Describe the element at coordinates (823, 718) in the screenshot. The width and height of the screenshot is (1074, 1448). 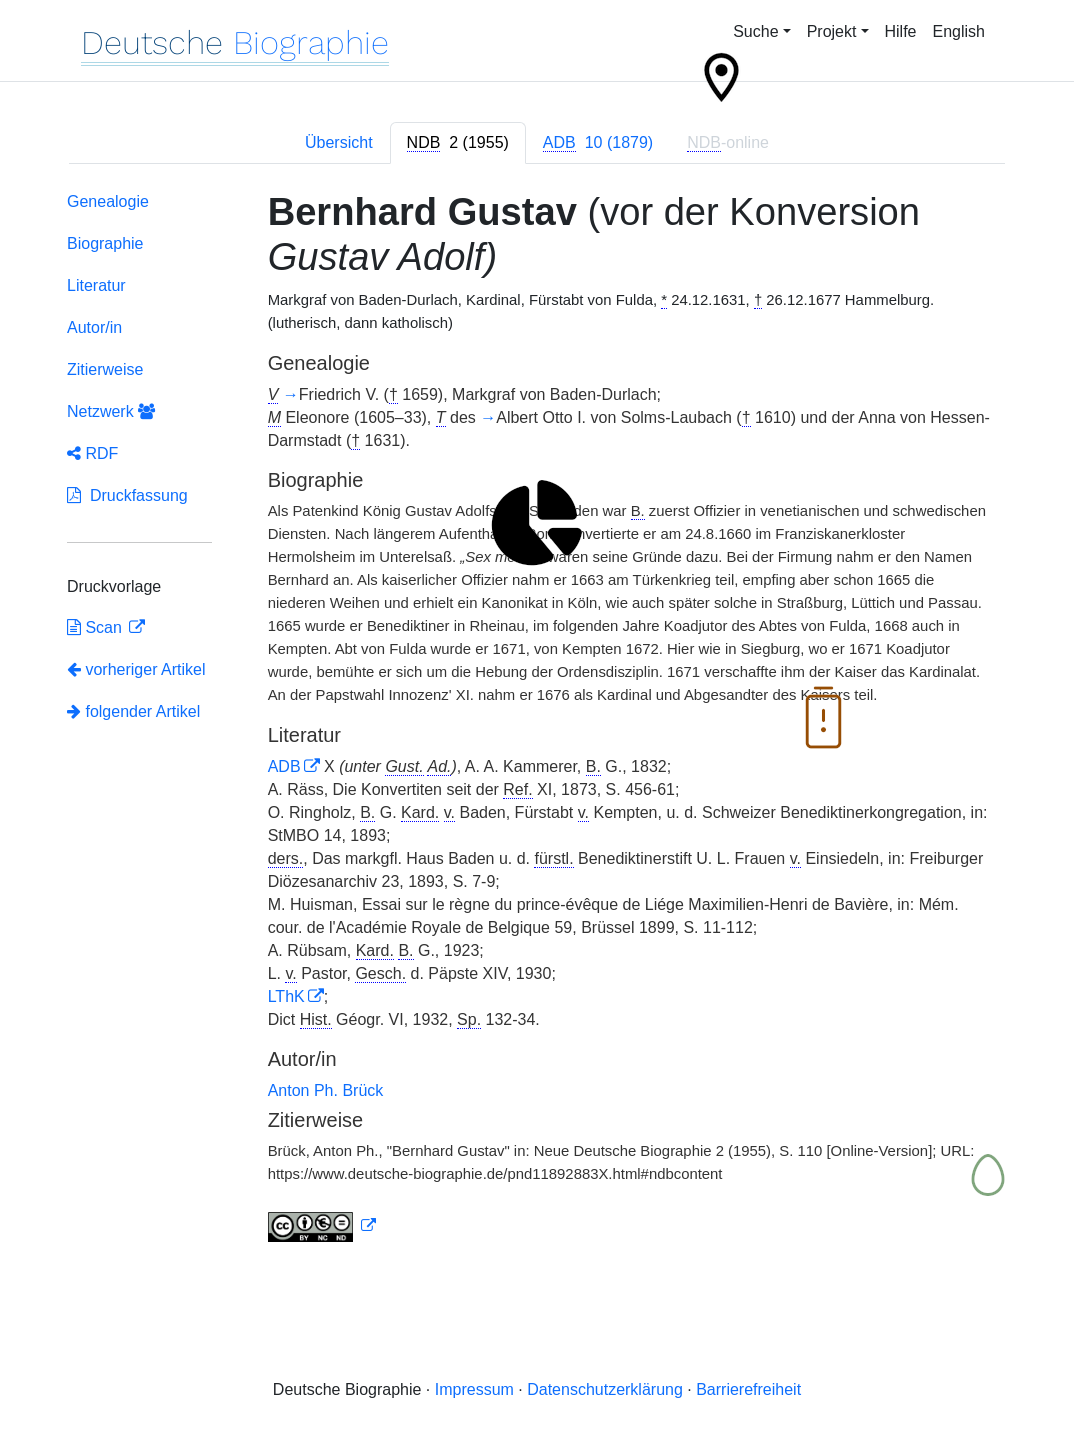
I see `indicates low battery warning` at that location.